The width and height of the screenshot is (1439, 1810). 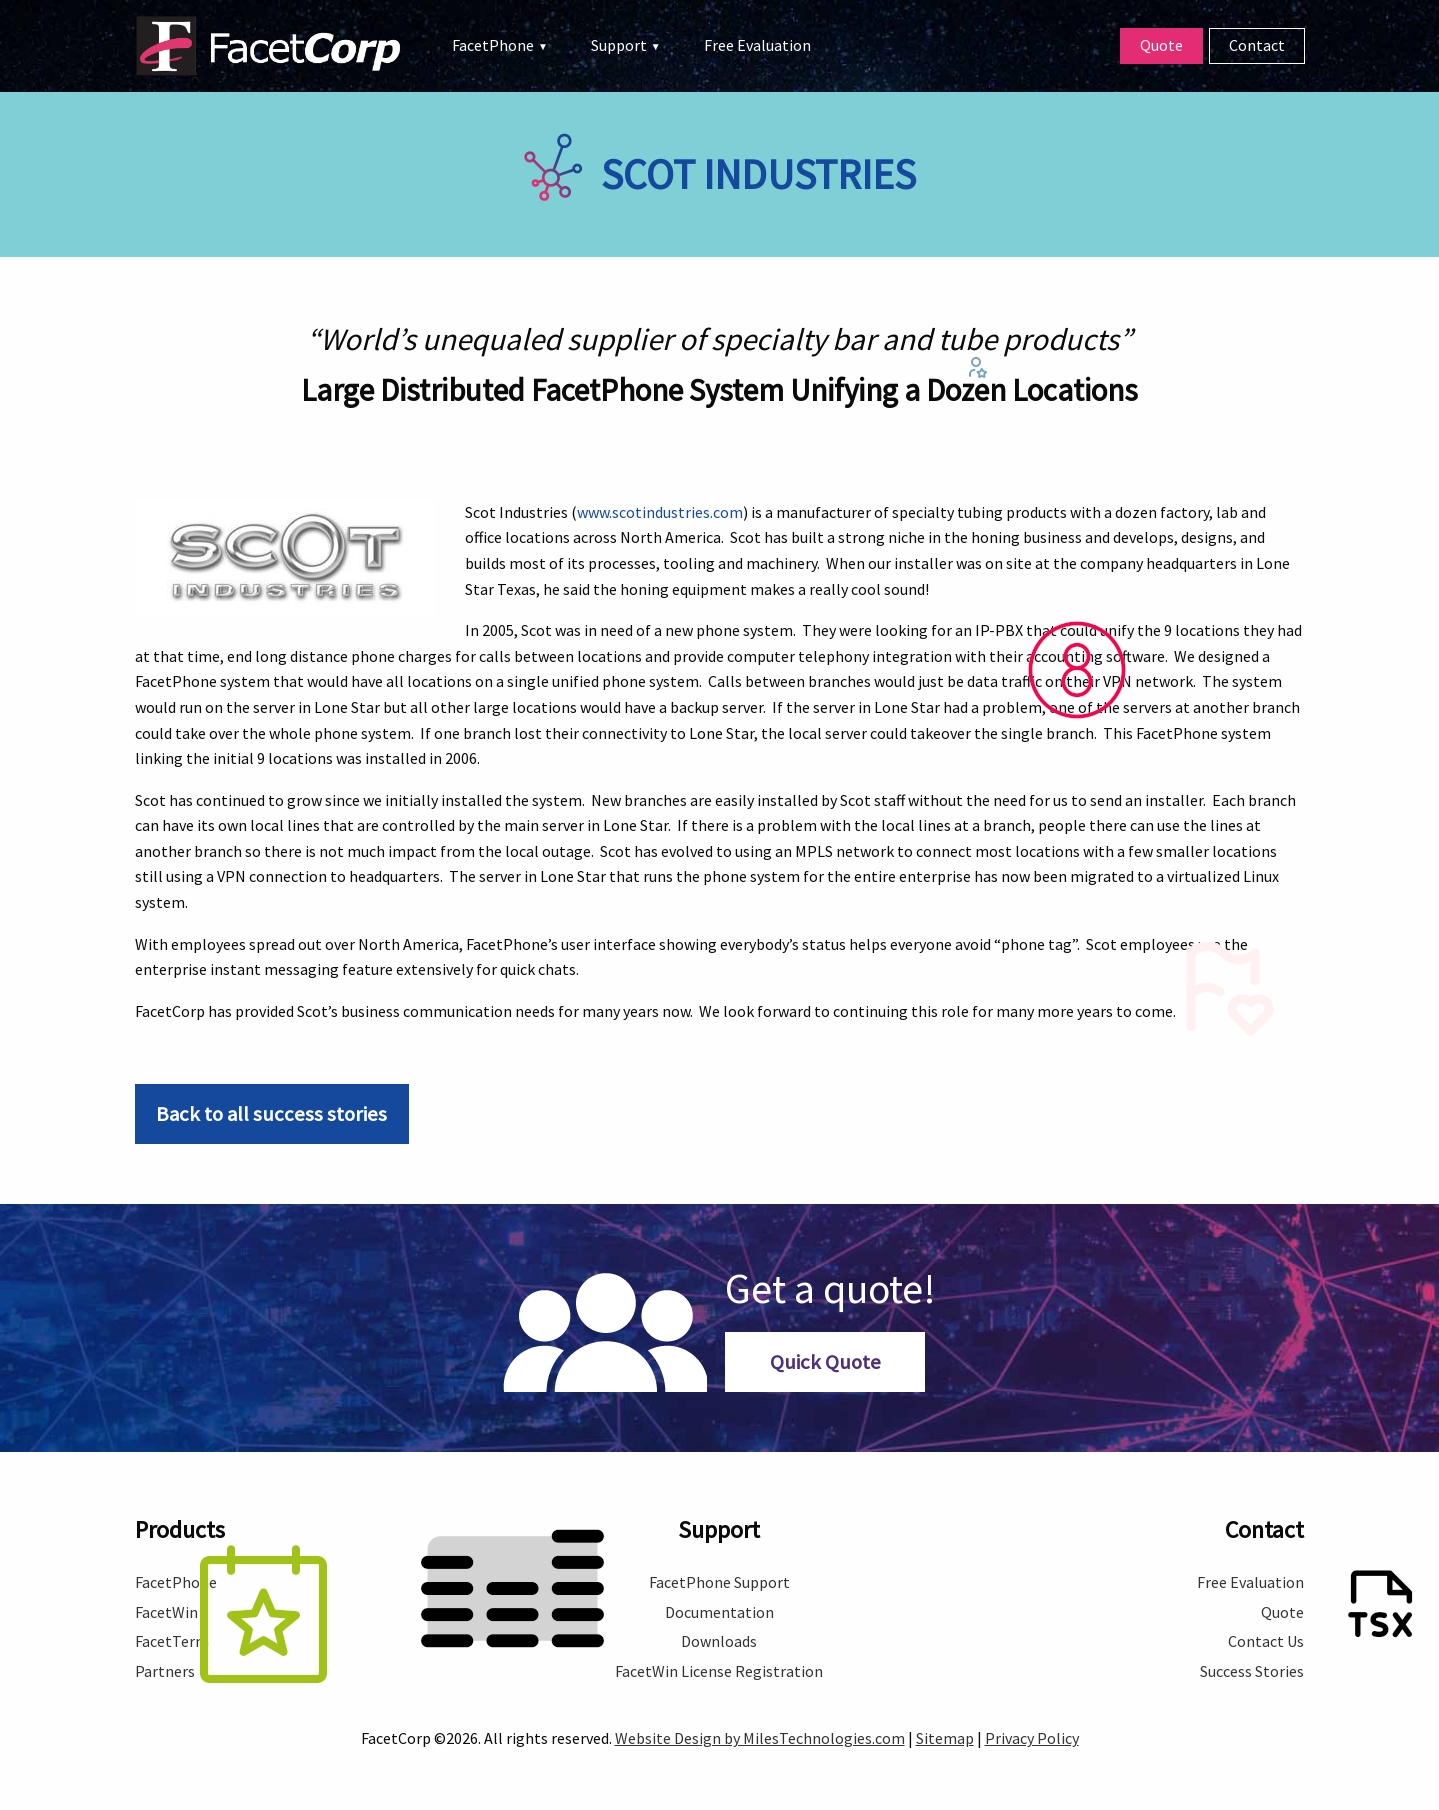 I want to click on view or access favorite user, so click(x=976, y=367).